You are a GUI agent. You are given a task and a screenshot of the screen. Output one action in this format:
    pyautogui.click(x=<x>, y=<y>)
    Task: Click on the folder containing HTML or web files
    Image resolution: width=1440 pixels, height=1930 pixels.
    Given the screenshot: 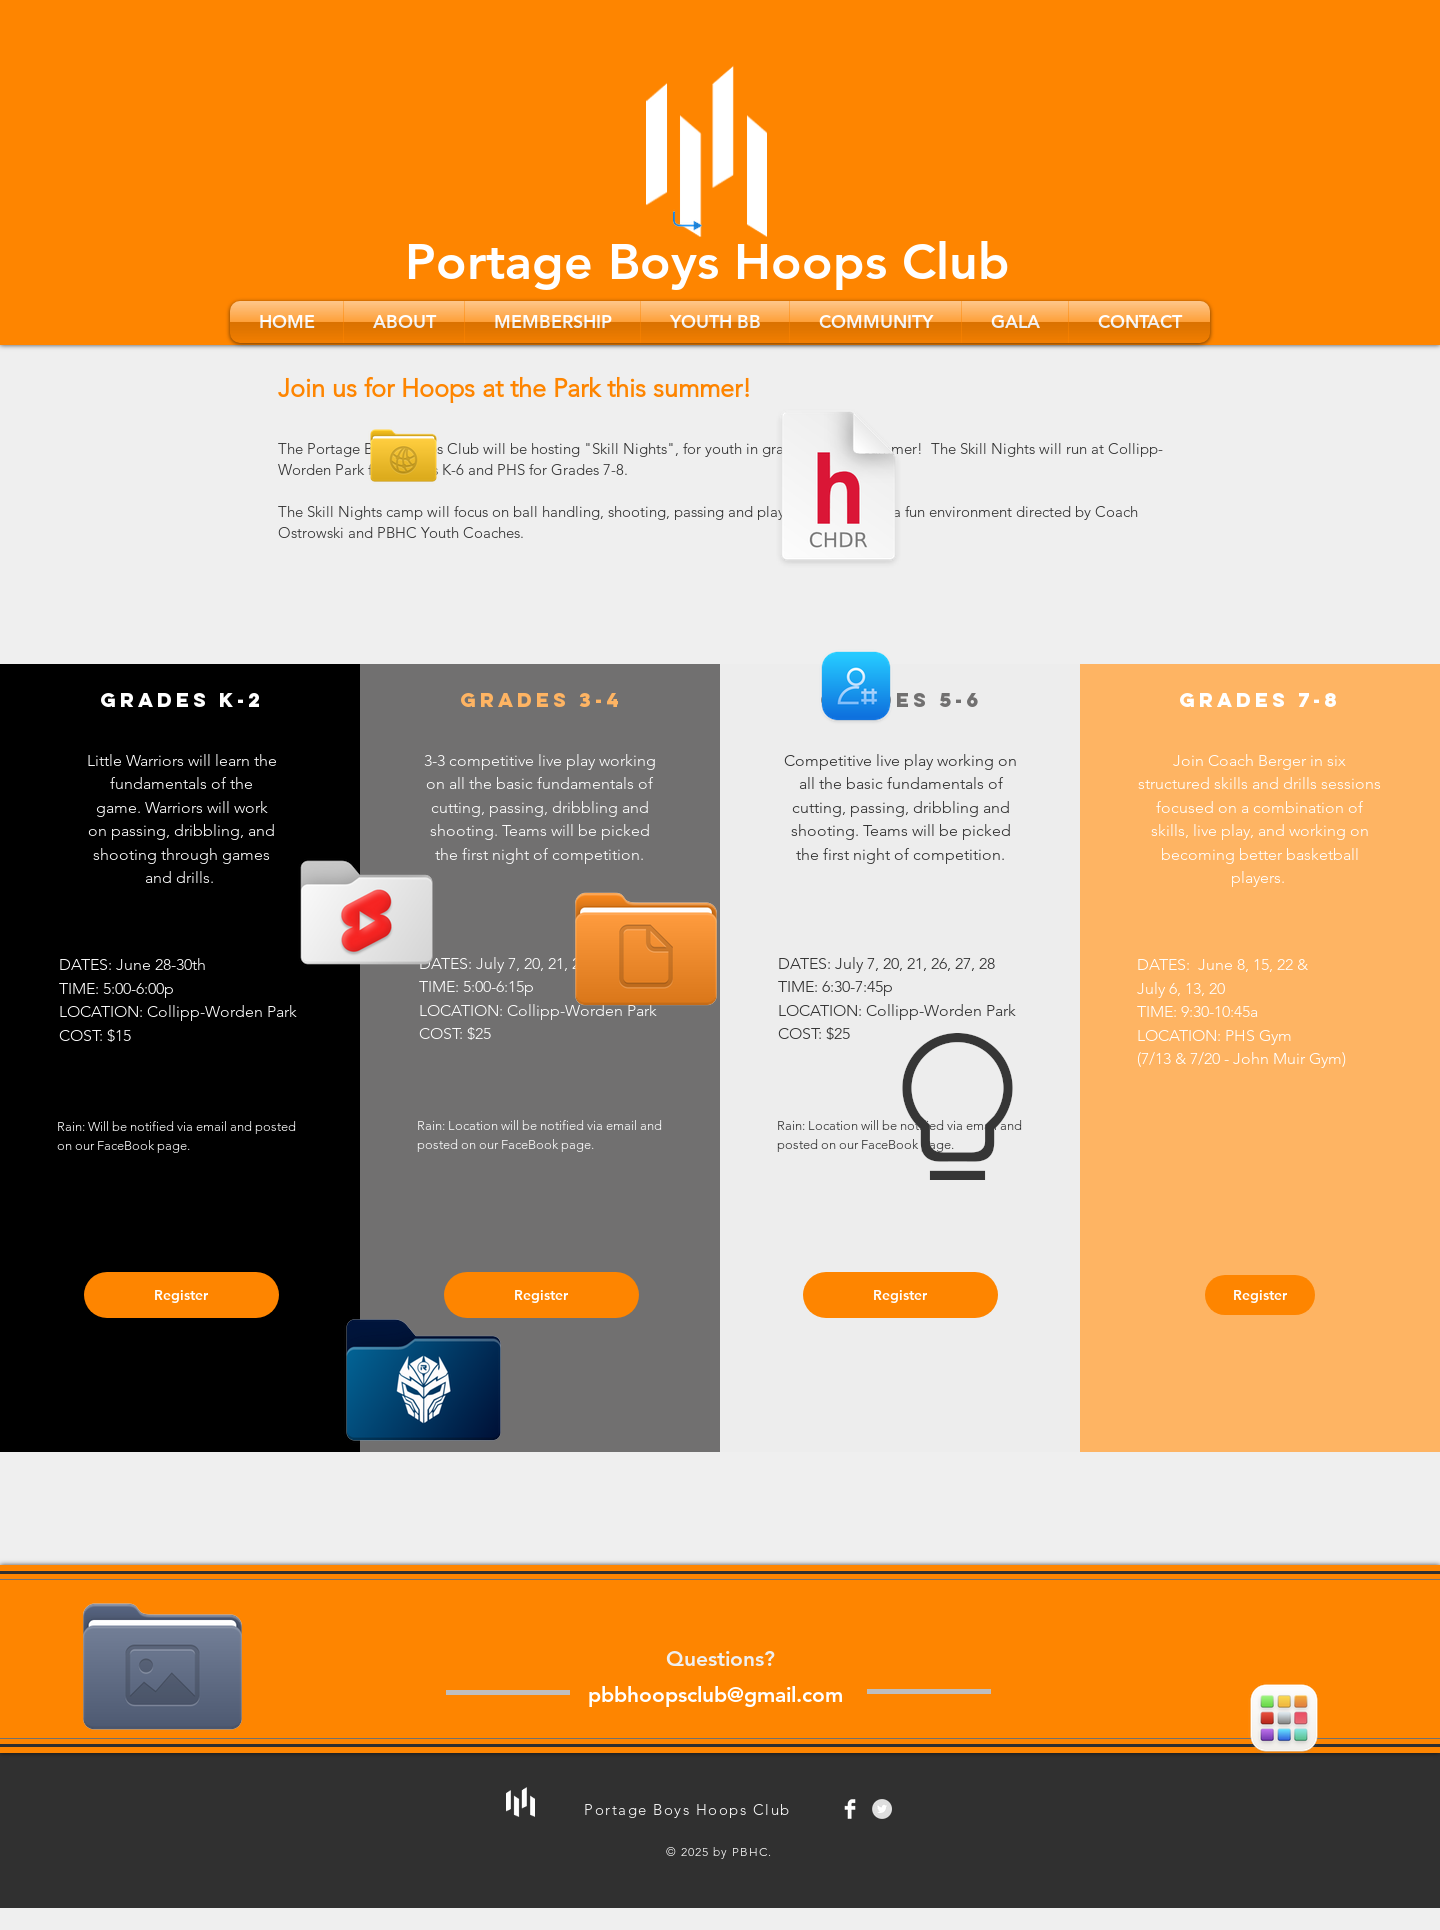 What is the action you would take?
    pyautogui.click(x=403, y=455)
    